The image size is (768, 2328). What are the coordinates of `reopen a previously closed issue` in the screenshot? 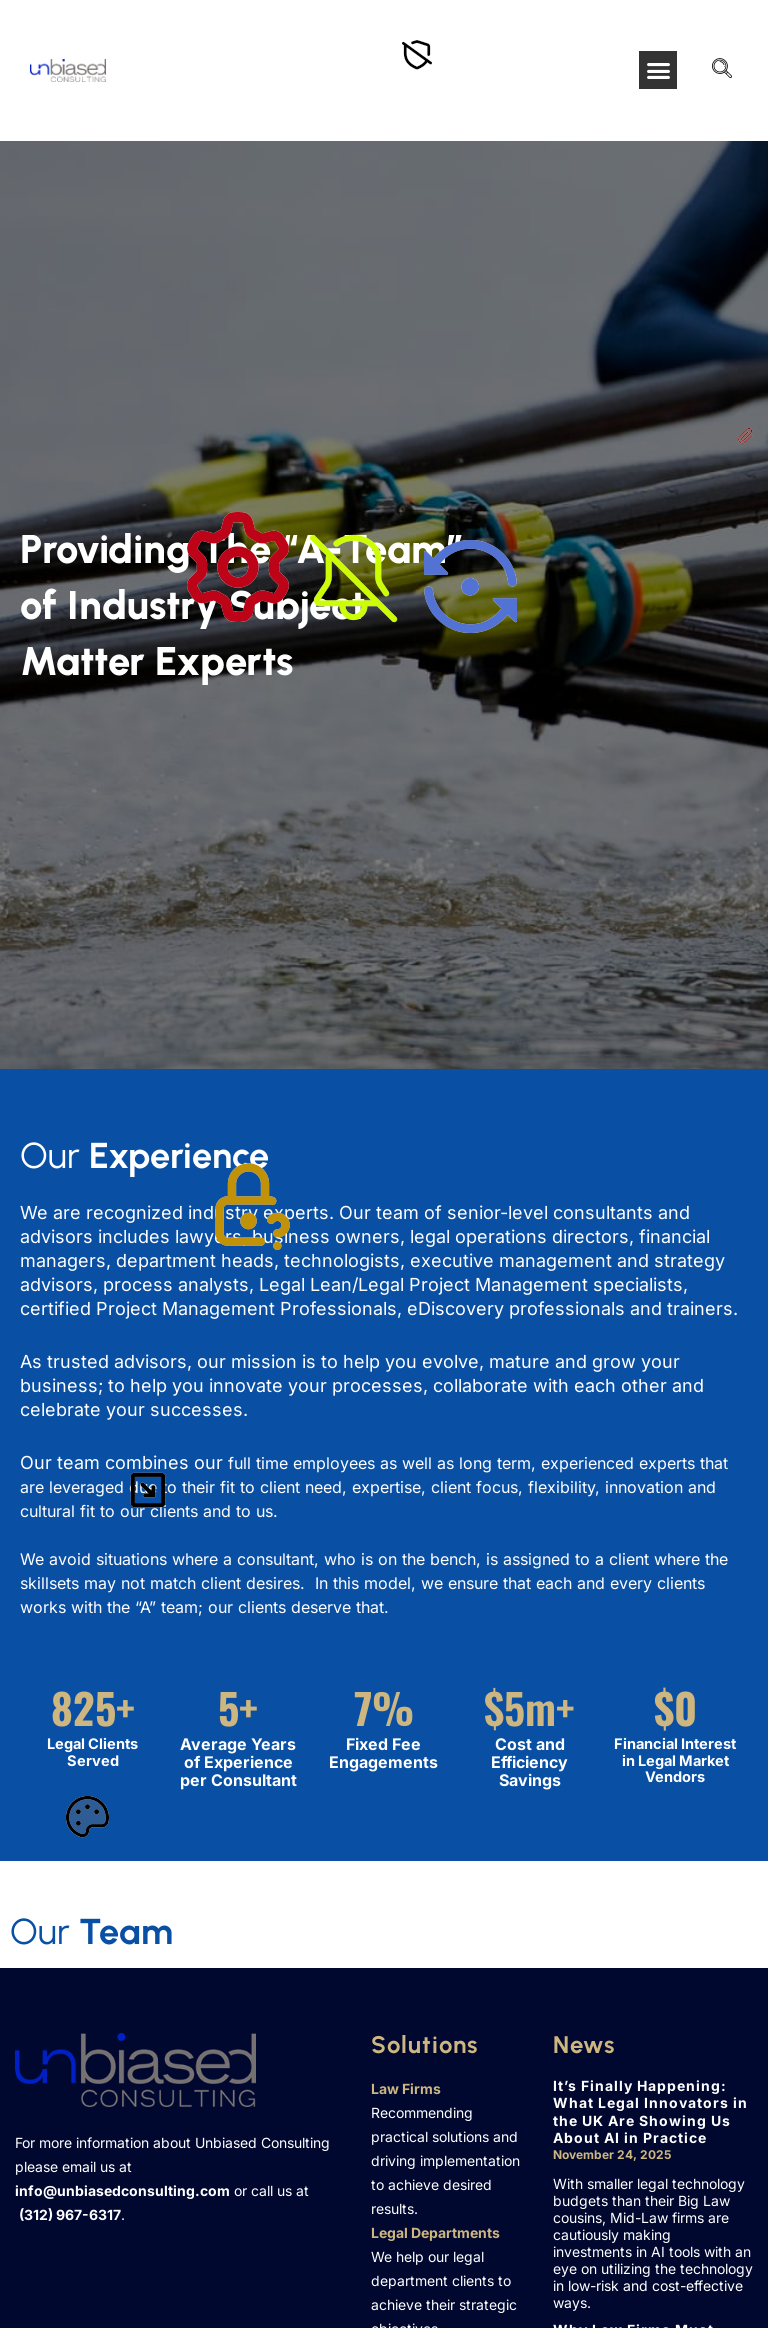 It's located at (470, 586).